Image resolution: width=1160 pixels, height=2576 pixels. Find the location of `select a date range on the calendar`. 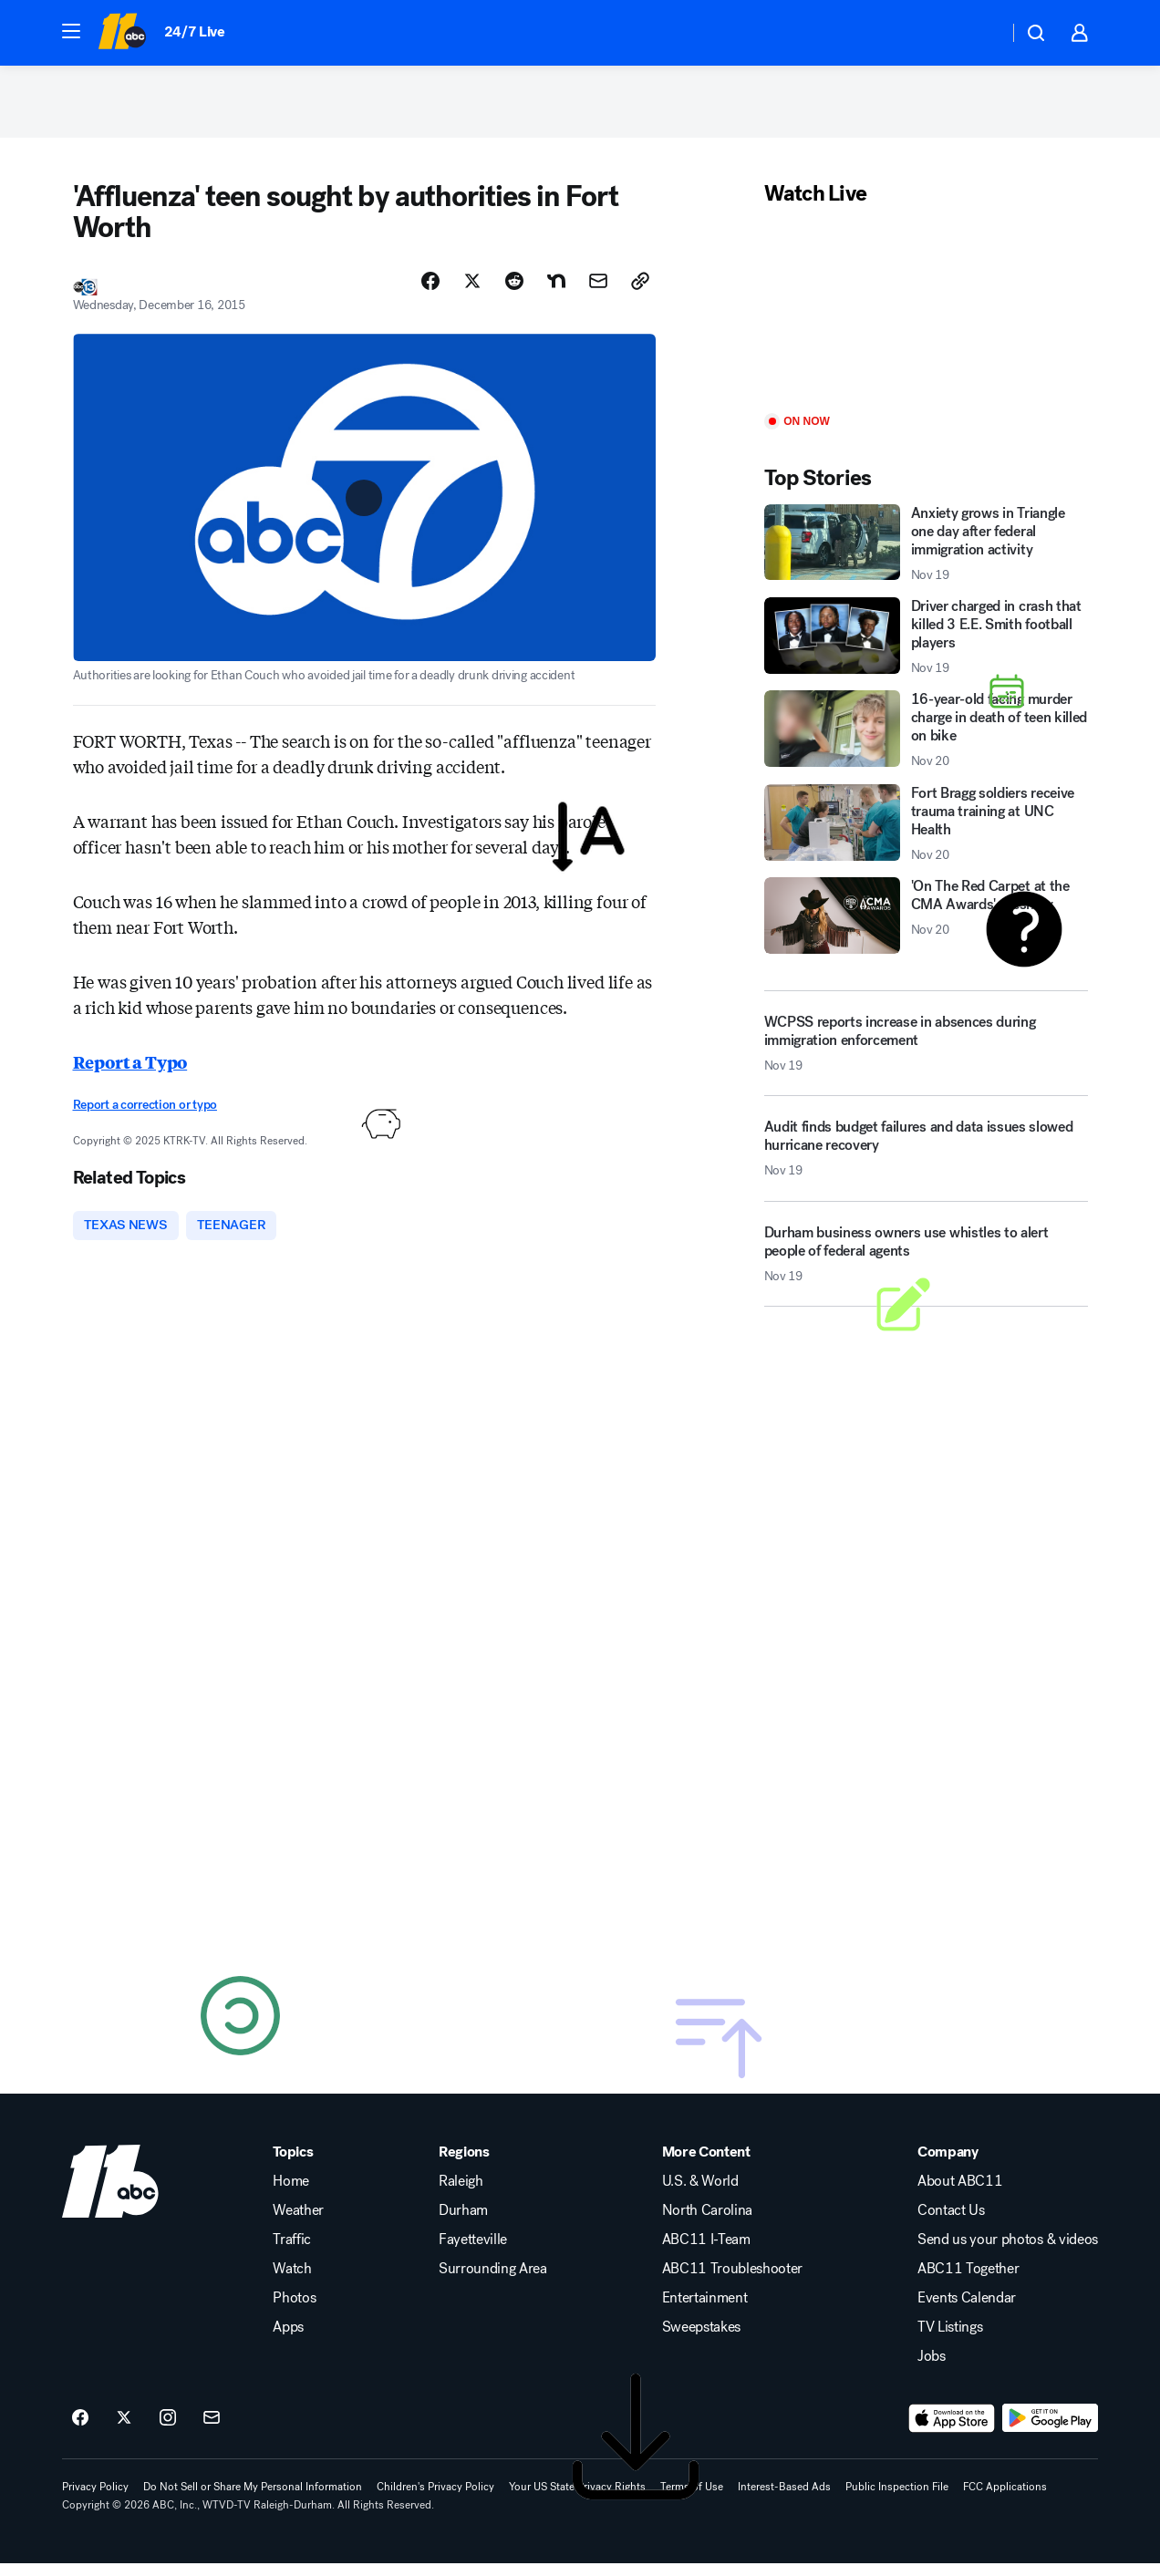

select a date range on the calendar is located at coordinates (1007, 691).